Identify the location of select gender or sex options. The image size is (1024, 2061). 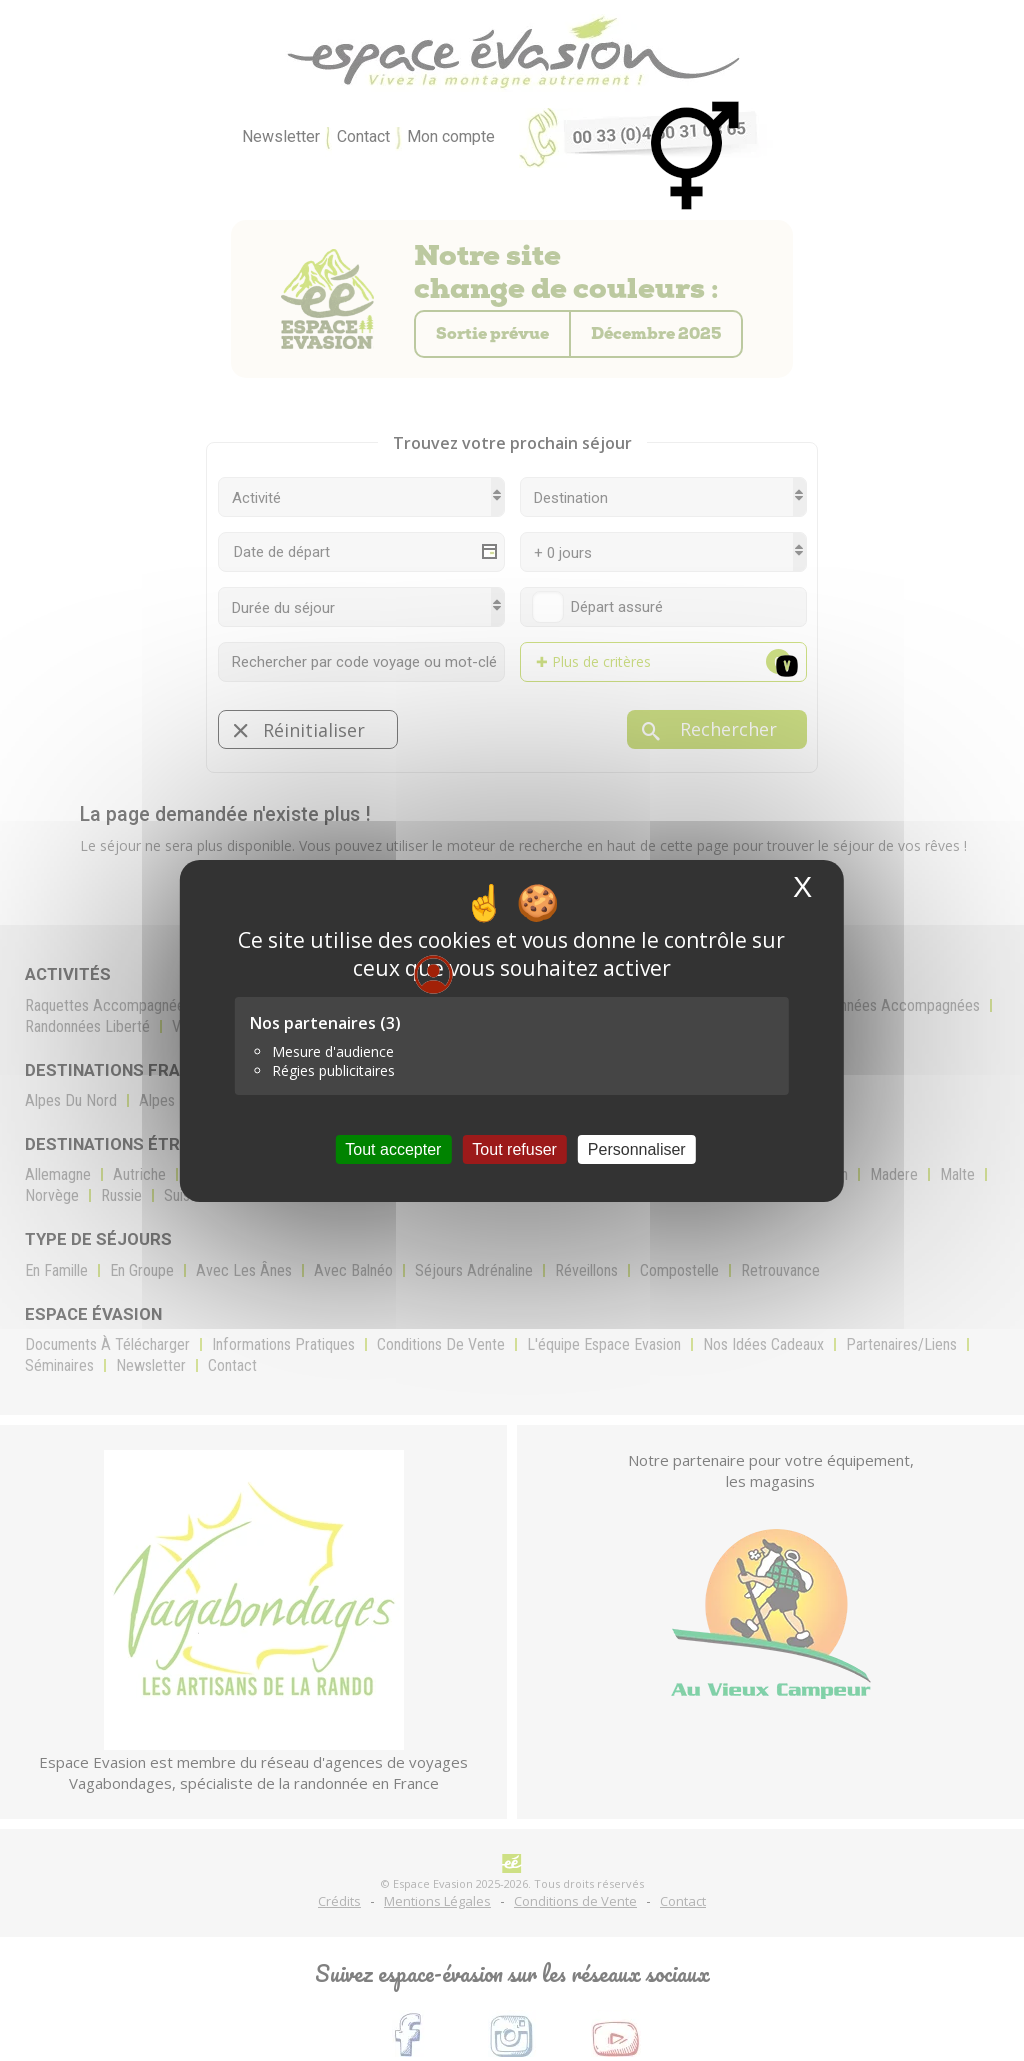
(695, 155).